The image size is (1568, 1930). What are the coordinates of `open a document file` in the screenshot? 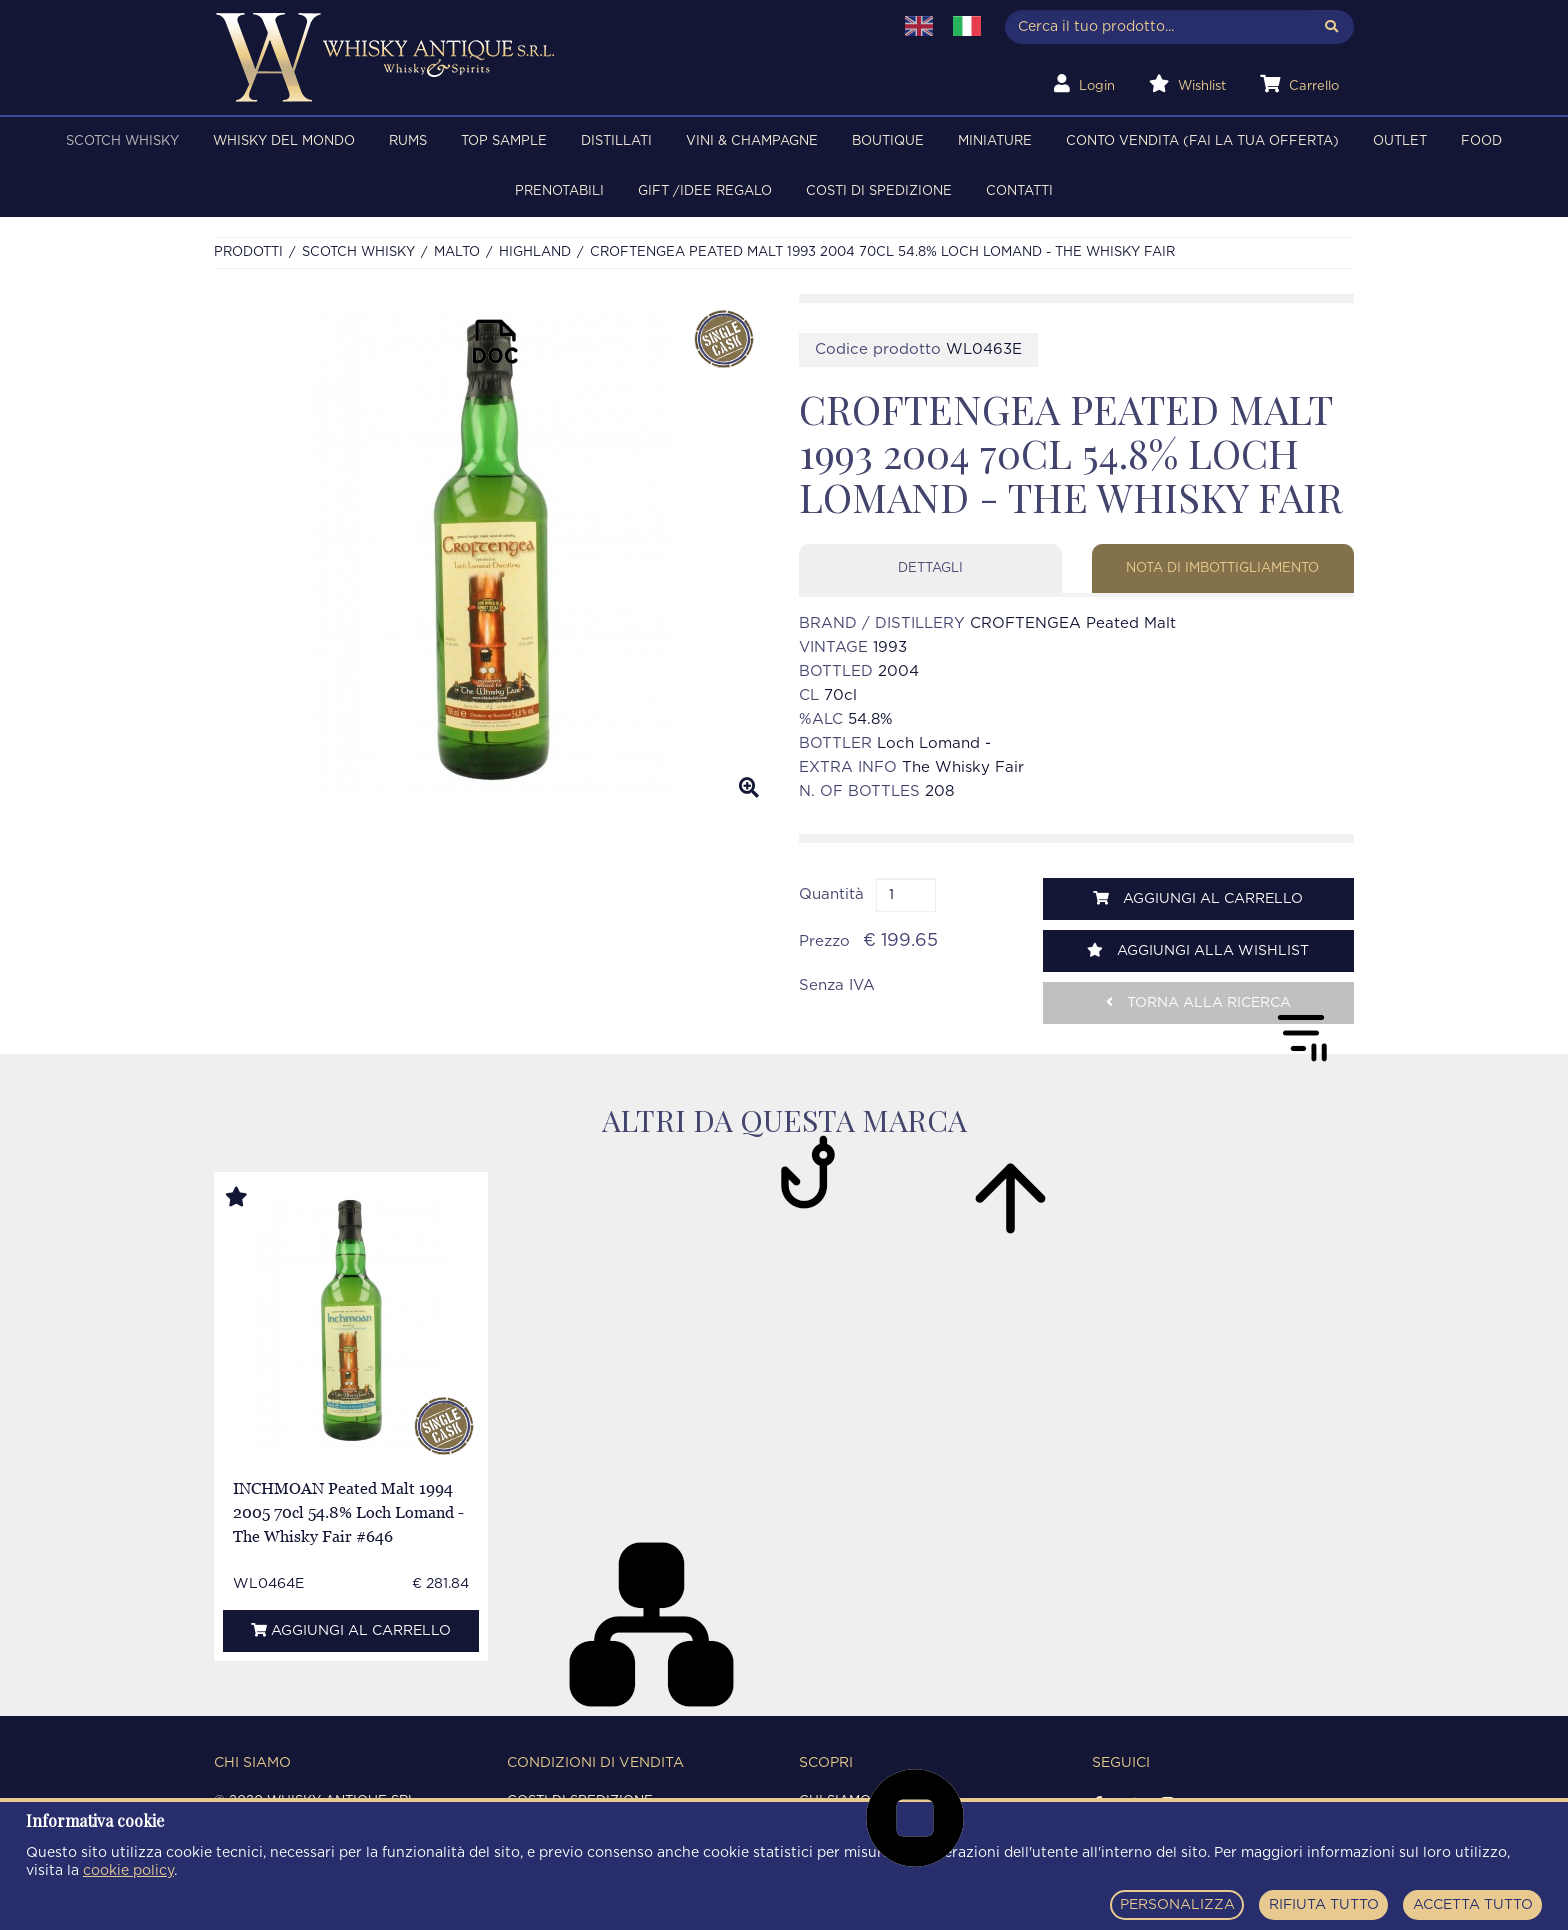 It's located at (495, 343).